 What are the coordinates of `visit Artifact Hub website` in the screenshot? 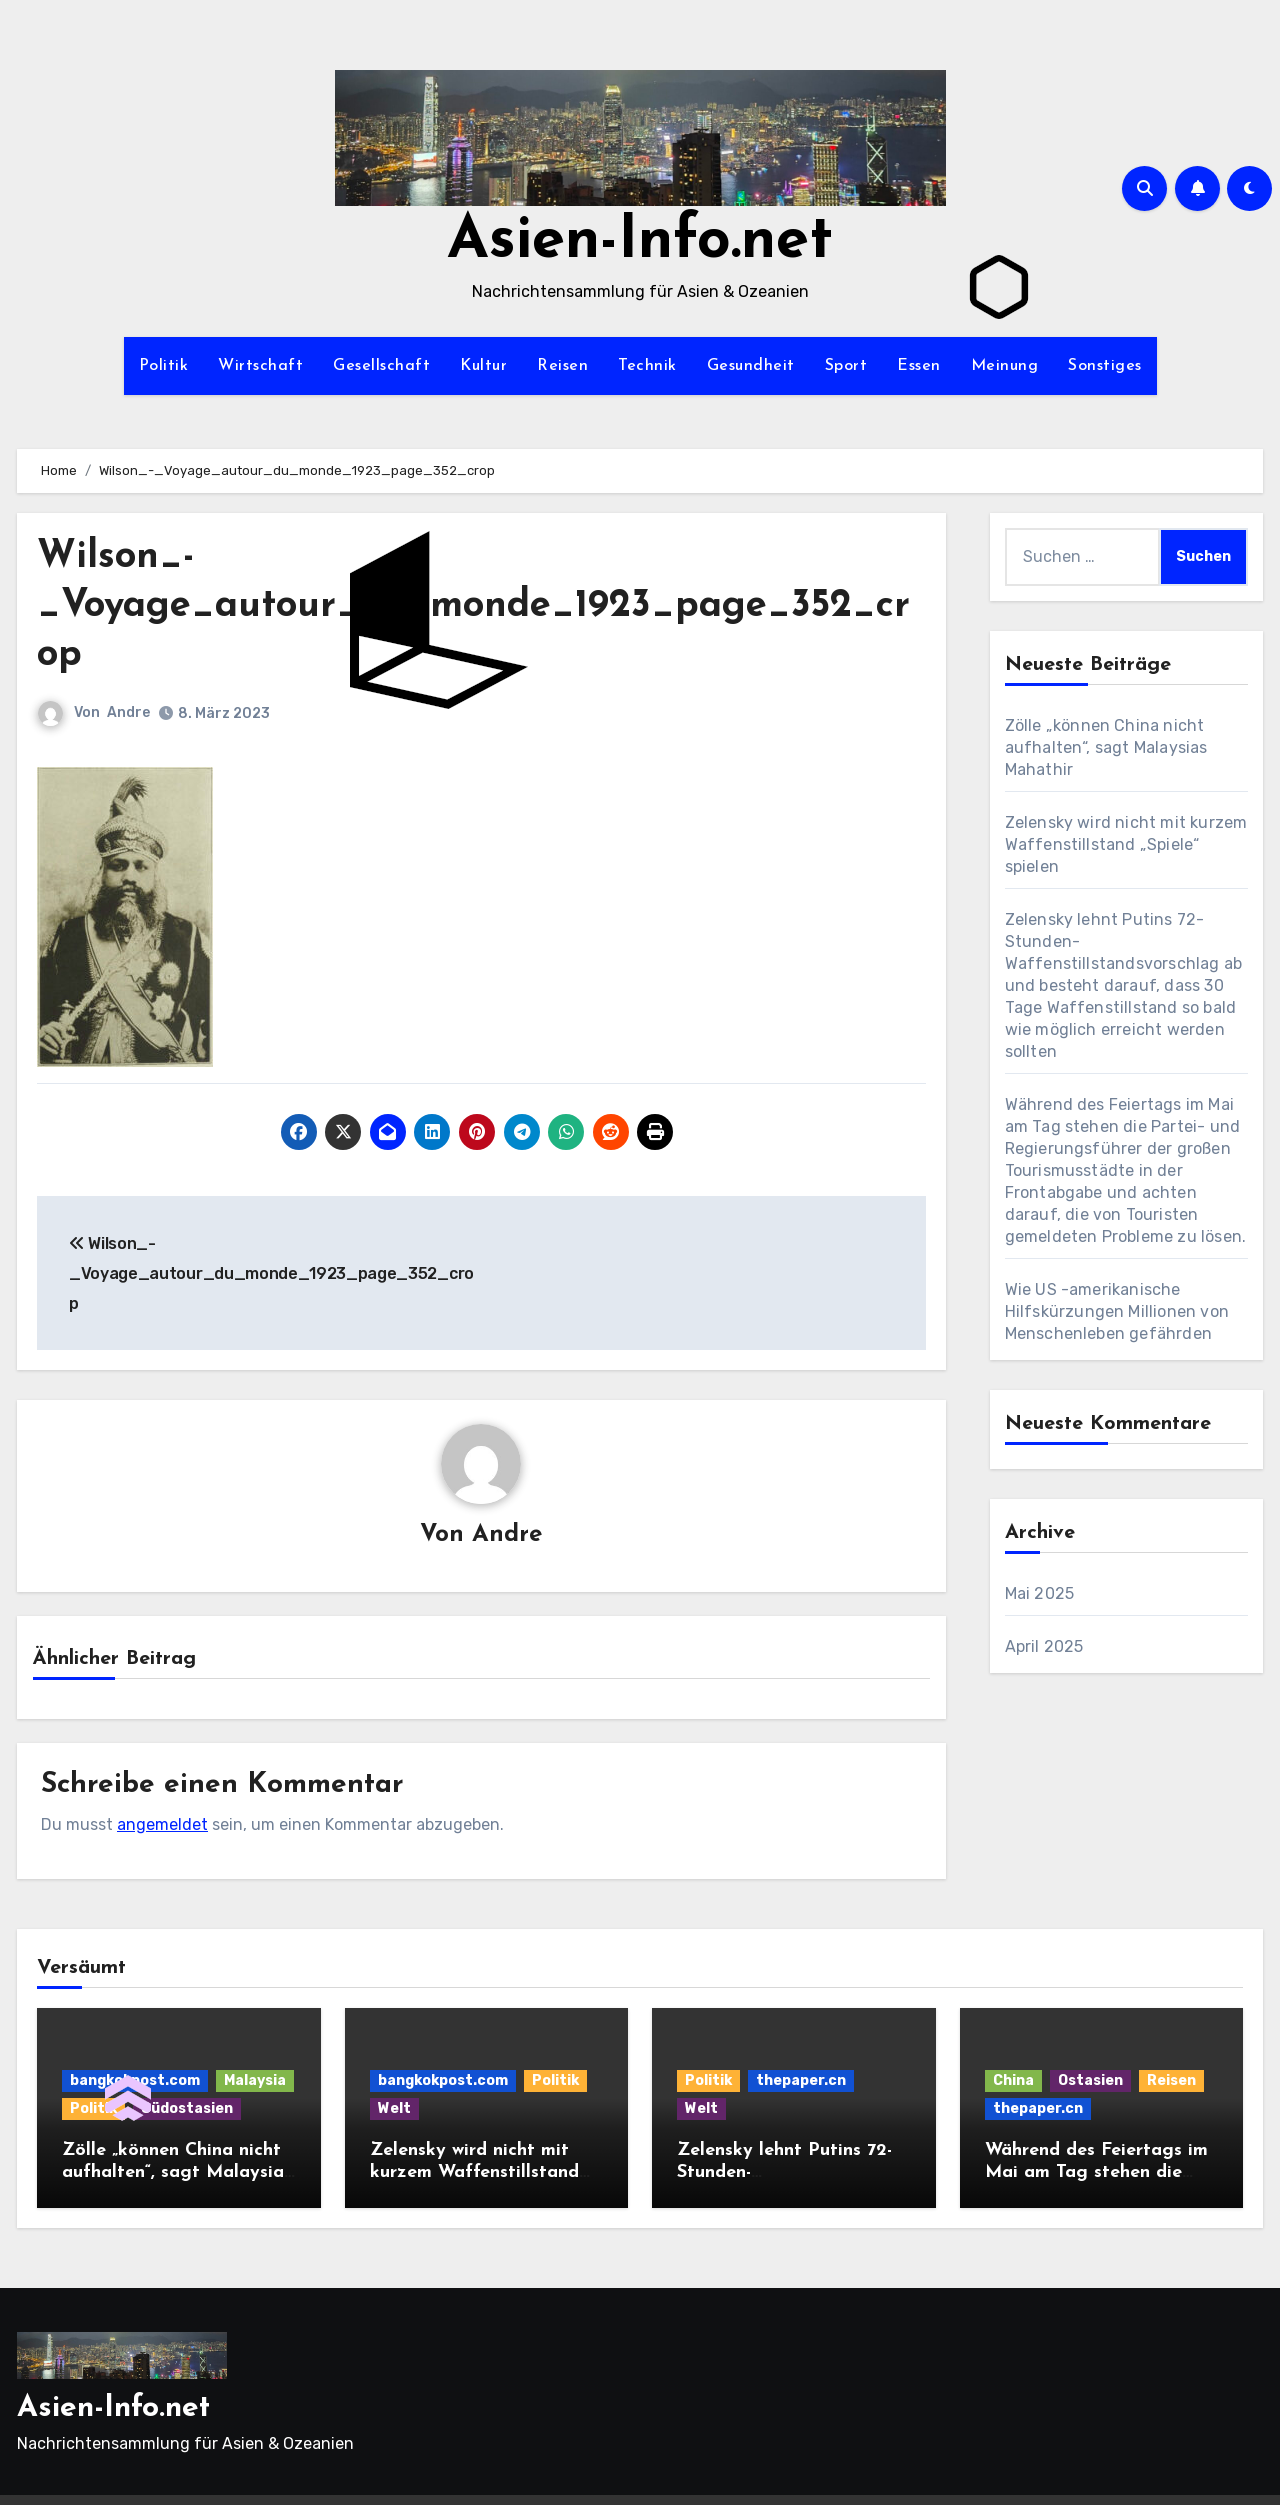 It's located at (999, 287).